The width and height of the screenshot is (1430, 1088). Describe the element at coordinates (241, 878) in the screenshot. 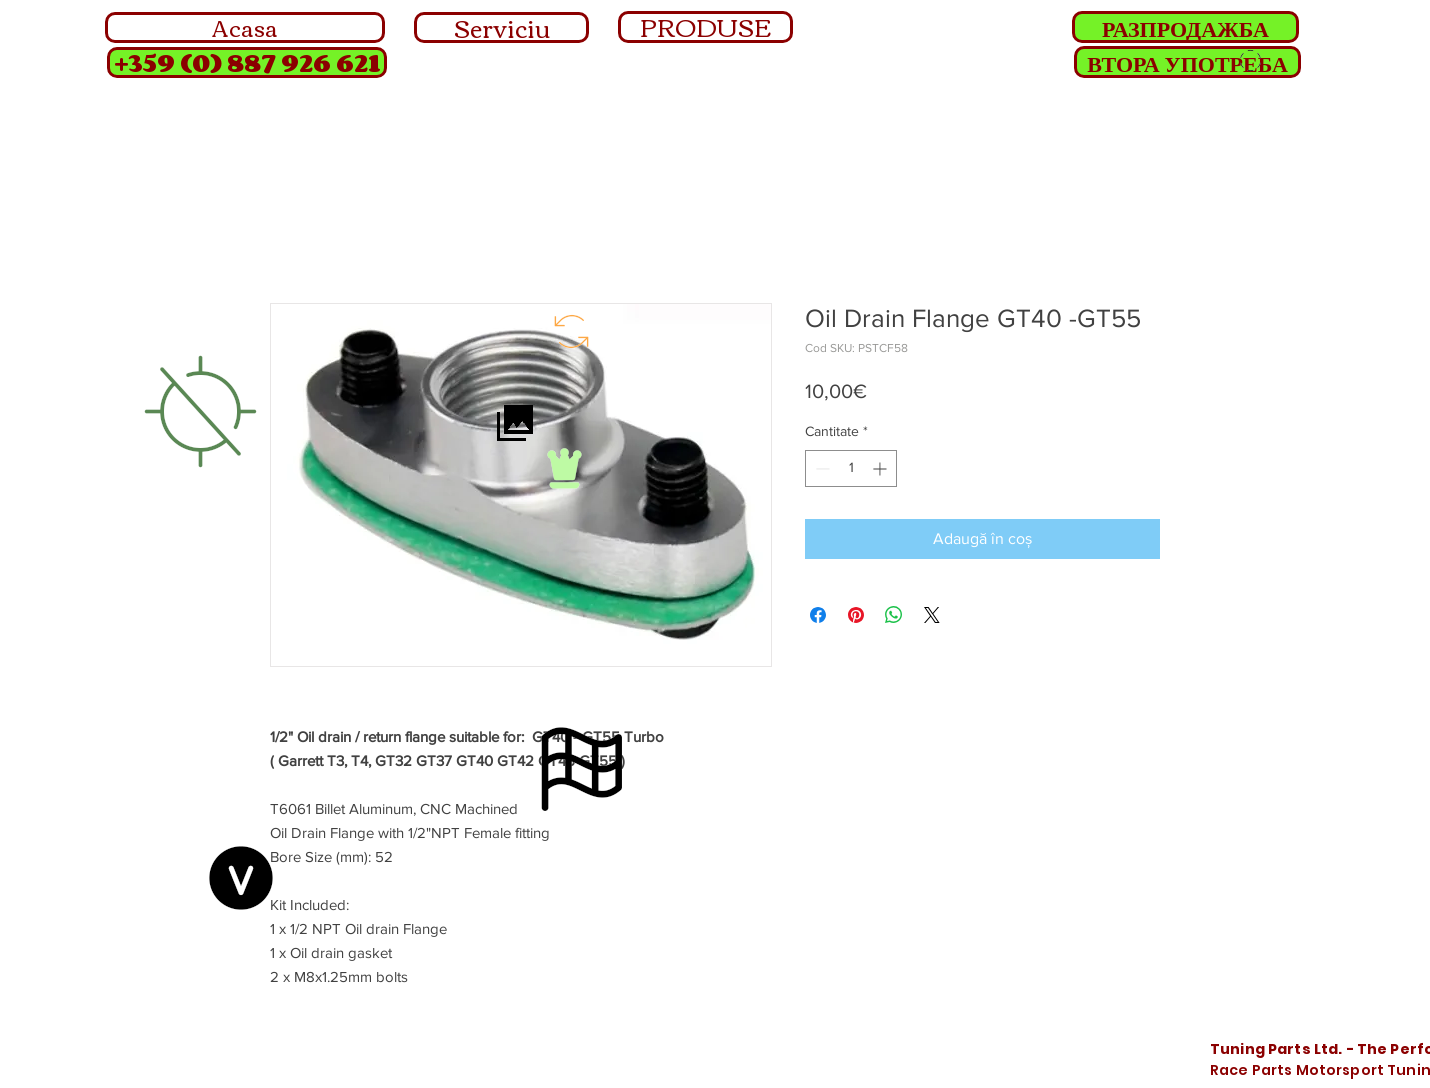

I see `indicates a verified status or account` at that location.